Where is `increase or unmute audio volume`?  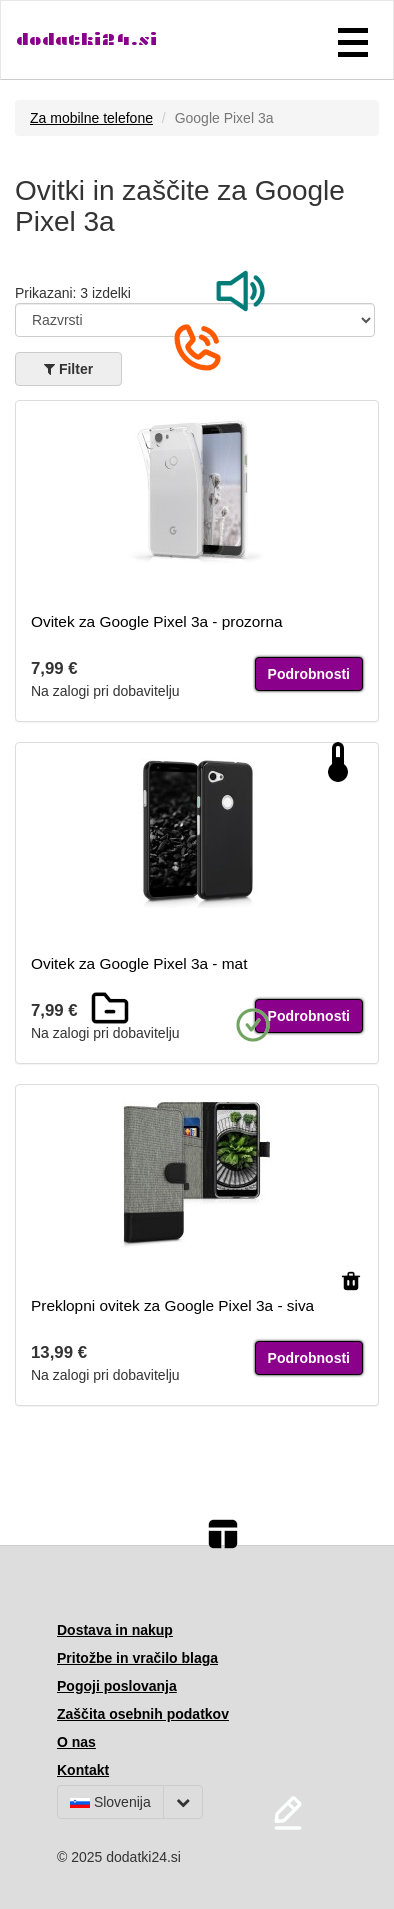 increase or unmute audio volume is located at coordinates (240, 291).